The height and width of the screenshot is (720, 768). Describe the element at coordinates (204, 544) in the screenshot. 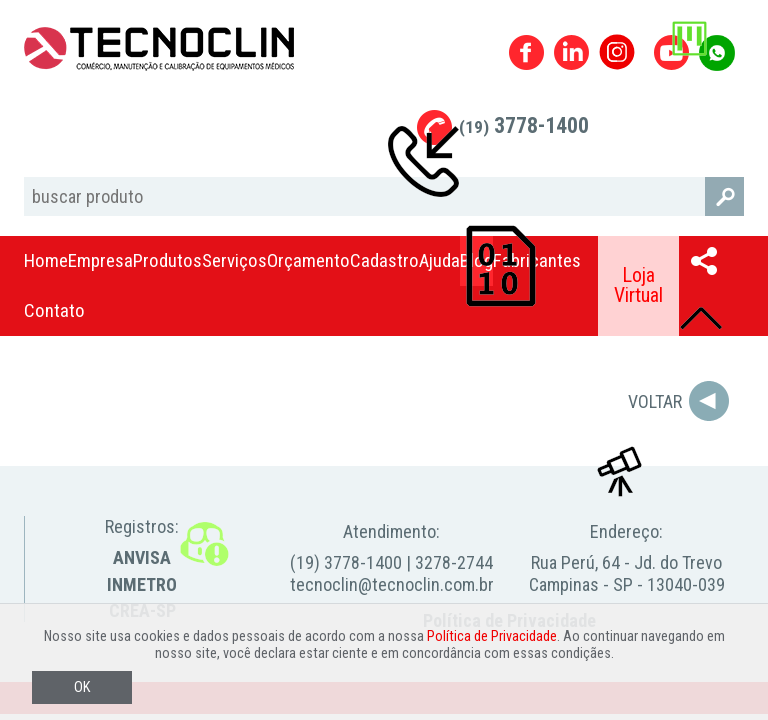

I see `indicates a warning or issue with GitHub Copilot` at that location.